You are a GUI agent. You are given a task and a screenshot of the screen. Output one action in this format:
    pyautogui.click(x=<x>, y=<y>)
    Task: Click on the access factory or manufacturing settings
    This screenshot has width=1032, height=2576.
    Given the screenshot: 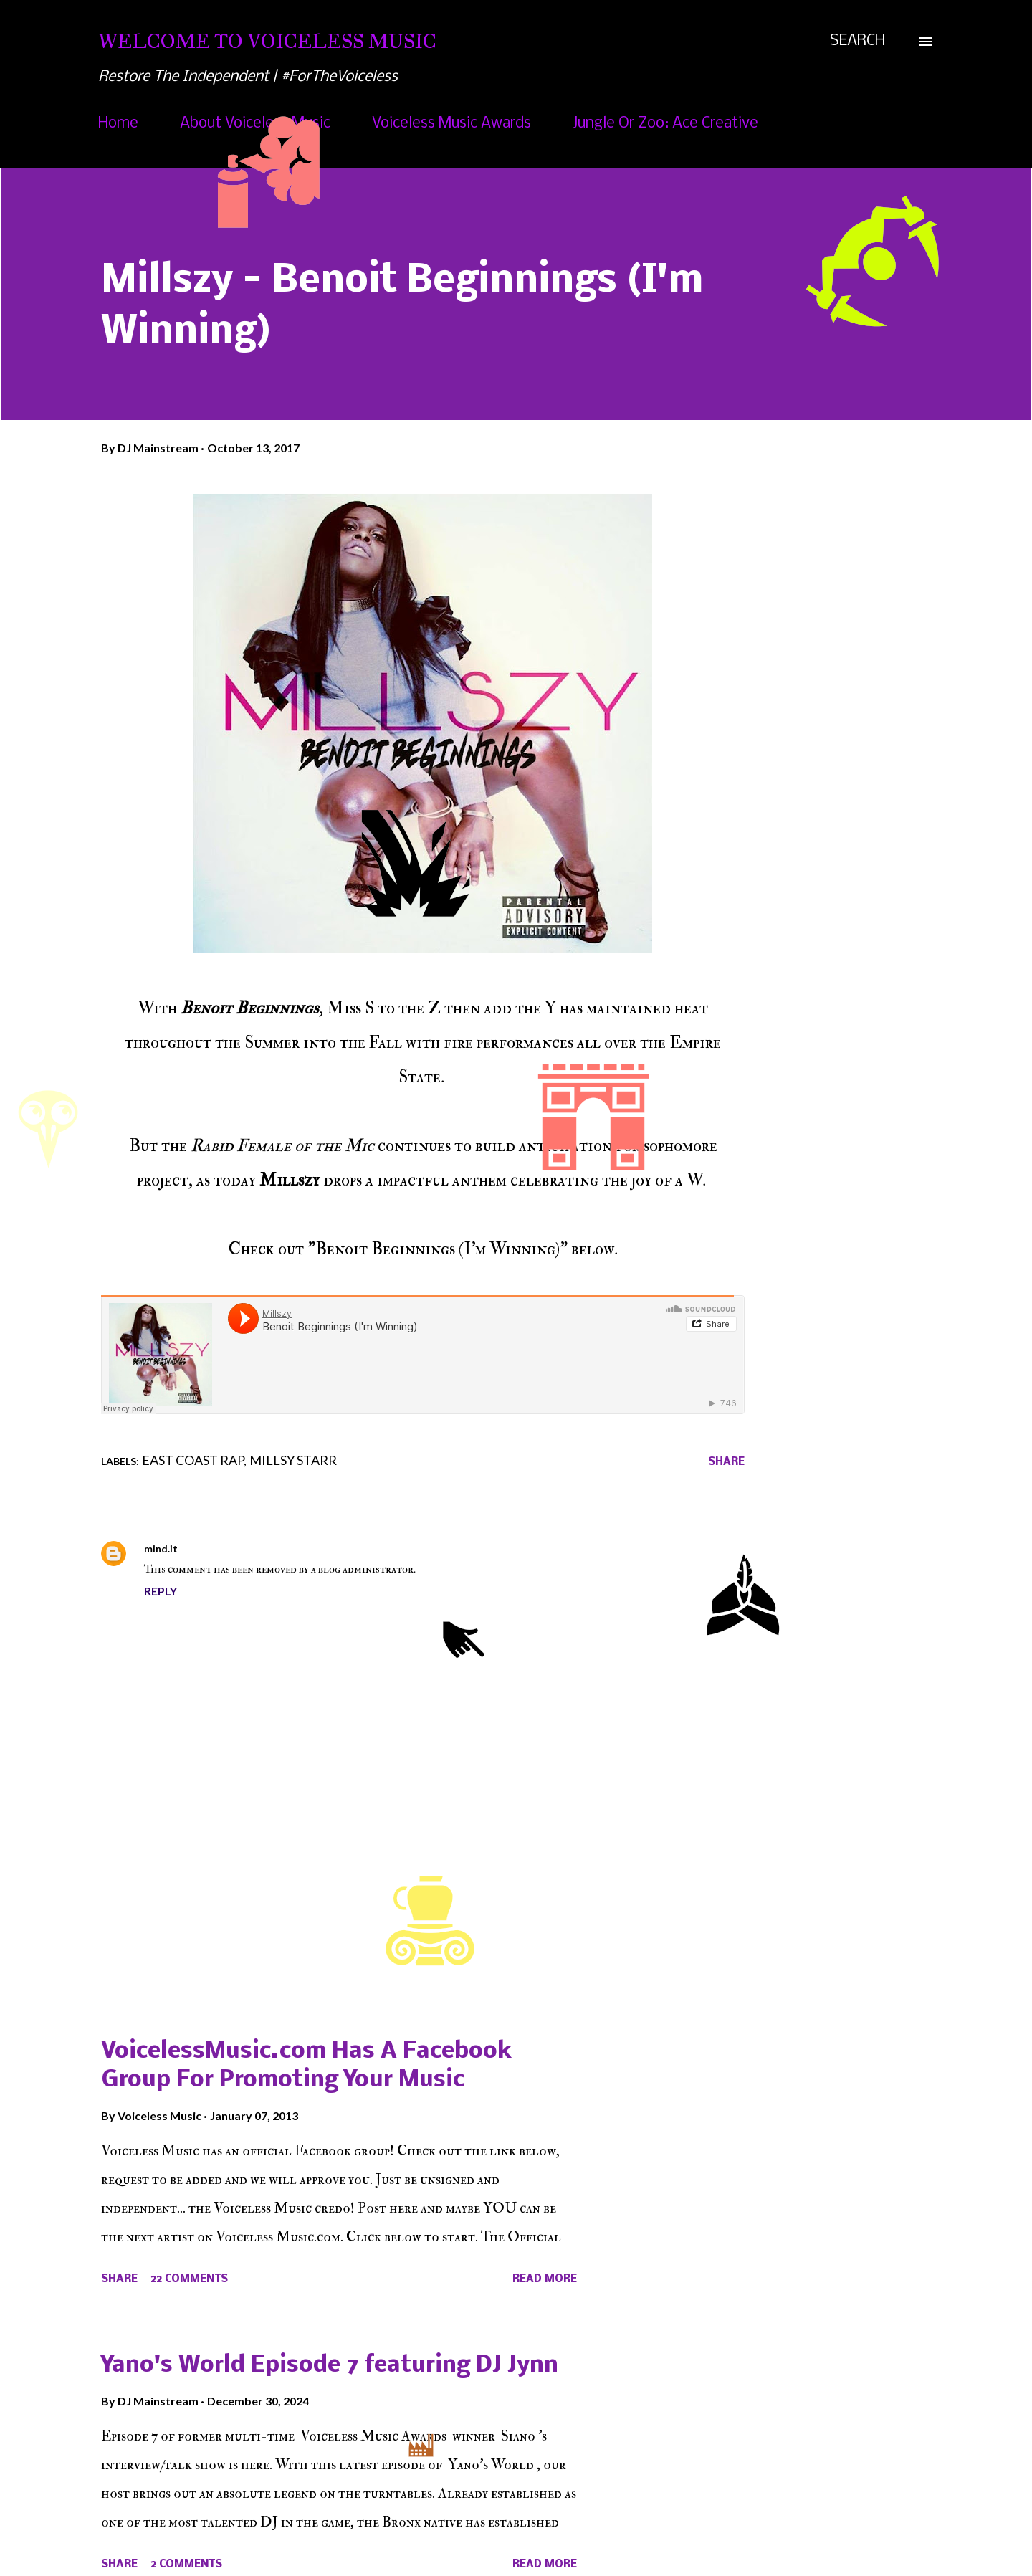 What is the action you would take?
    pyautogui.click(x=421, y=2444)
    